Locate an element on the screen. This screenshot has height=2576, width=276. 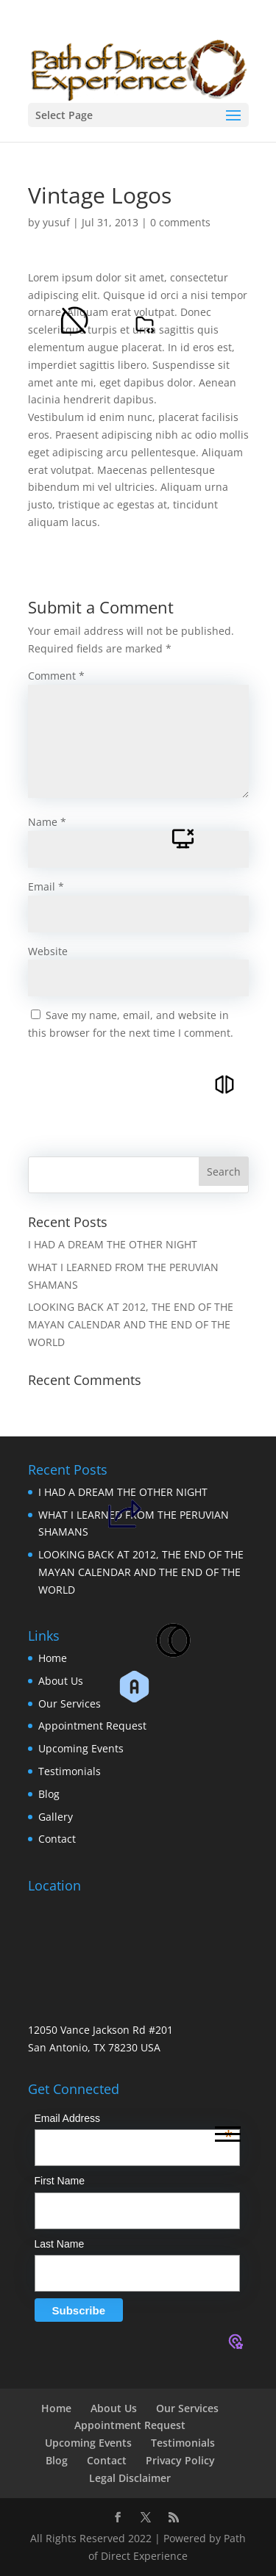
open navigation menu is located at coordinates (227, 2134).